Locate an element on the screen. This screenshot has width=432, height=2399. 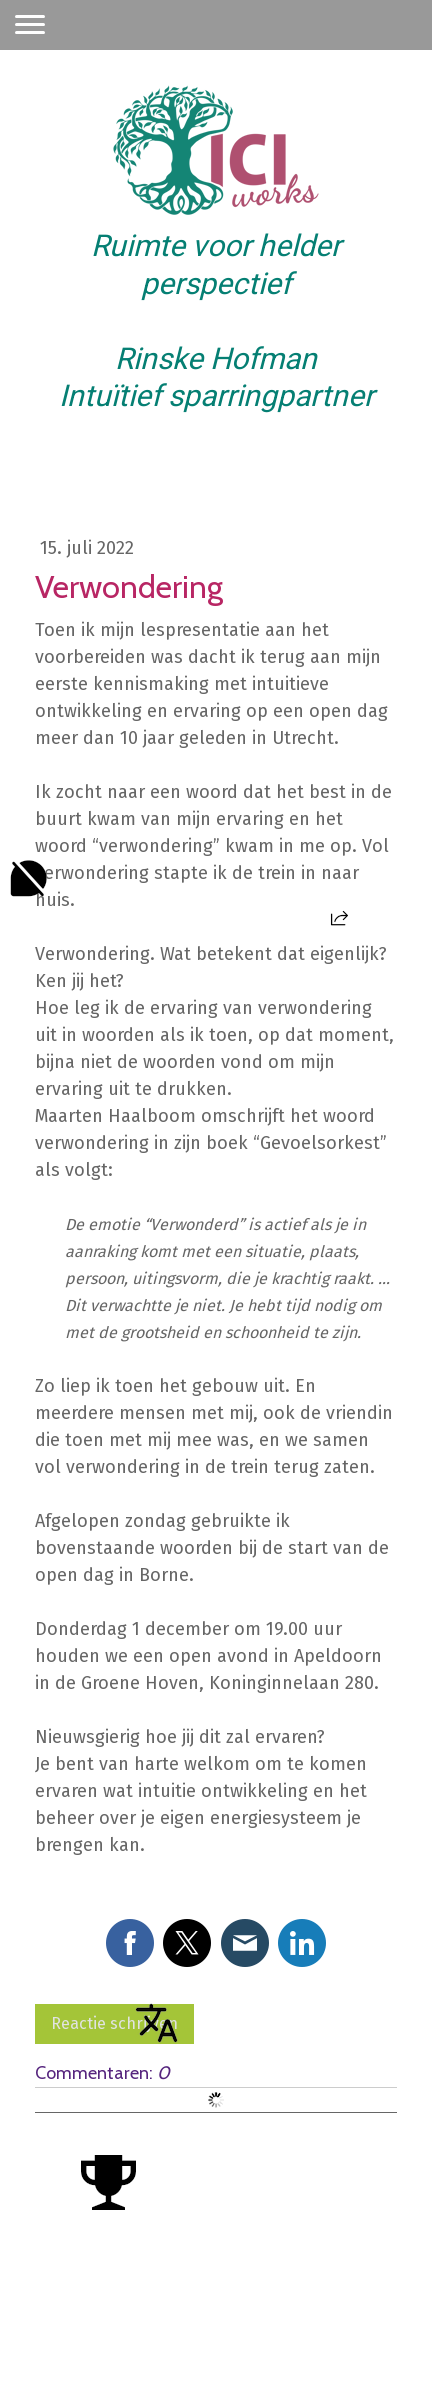
share this content is located at coordinates (339, 917).